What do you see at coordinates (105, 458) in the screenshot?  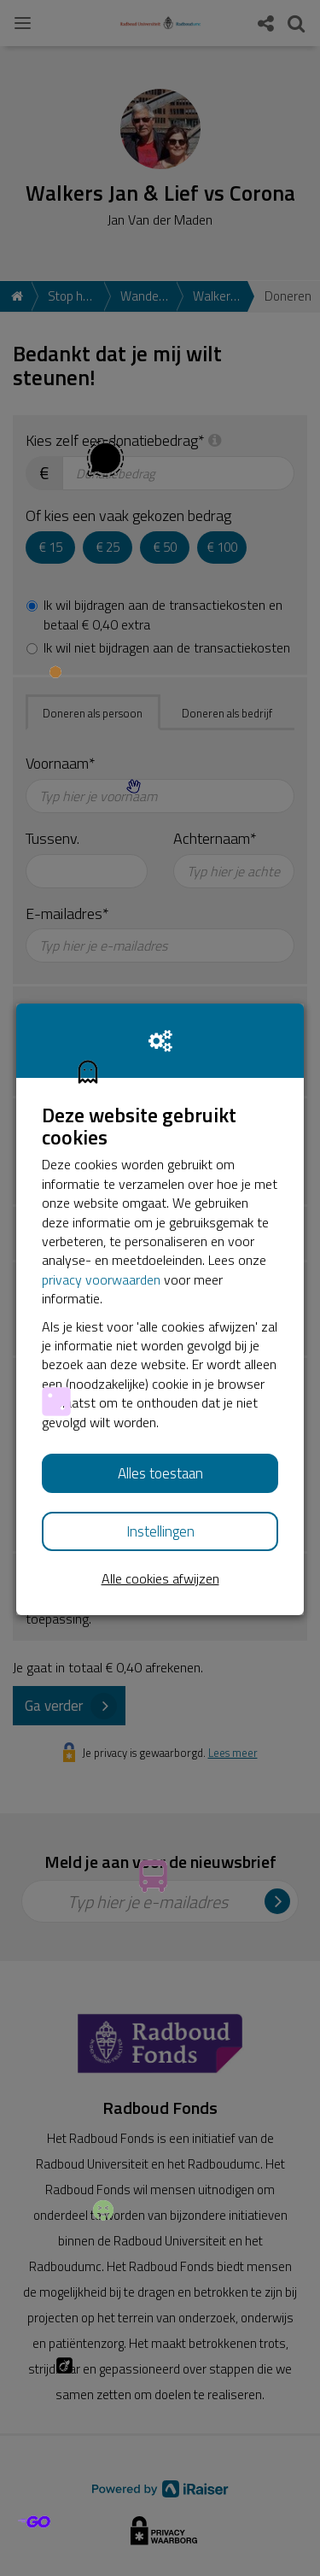 I see `open signal messenger app` at bounding box center [105, 458].